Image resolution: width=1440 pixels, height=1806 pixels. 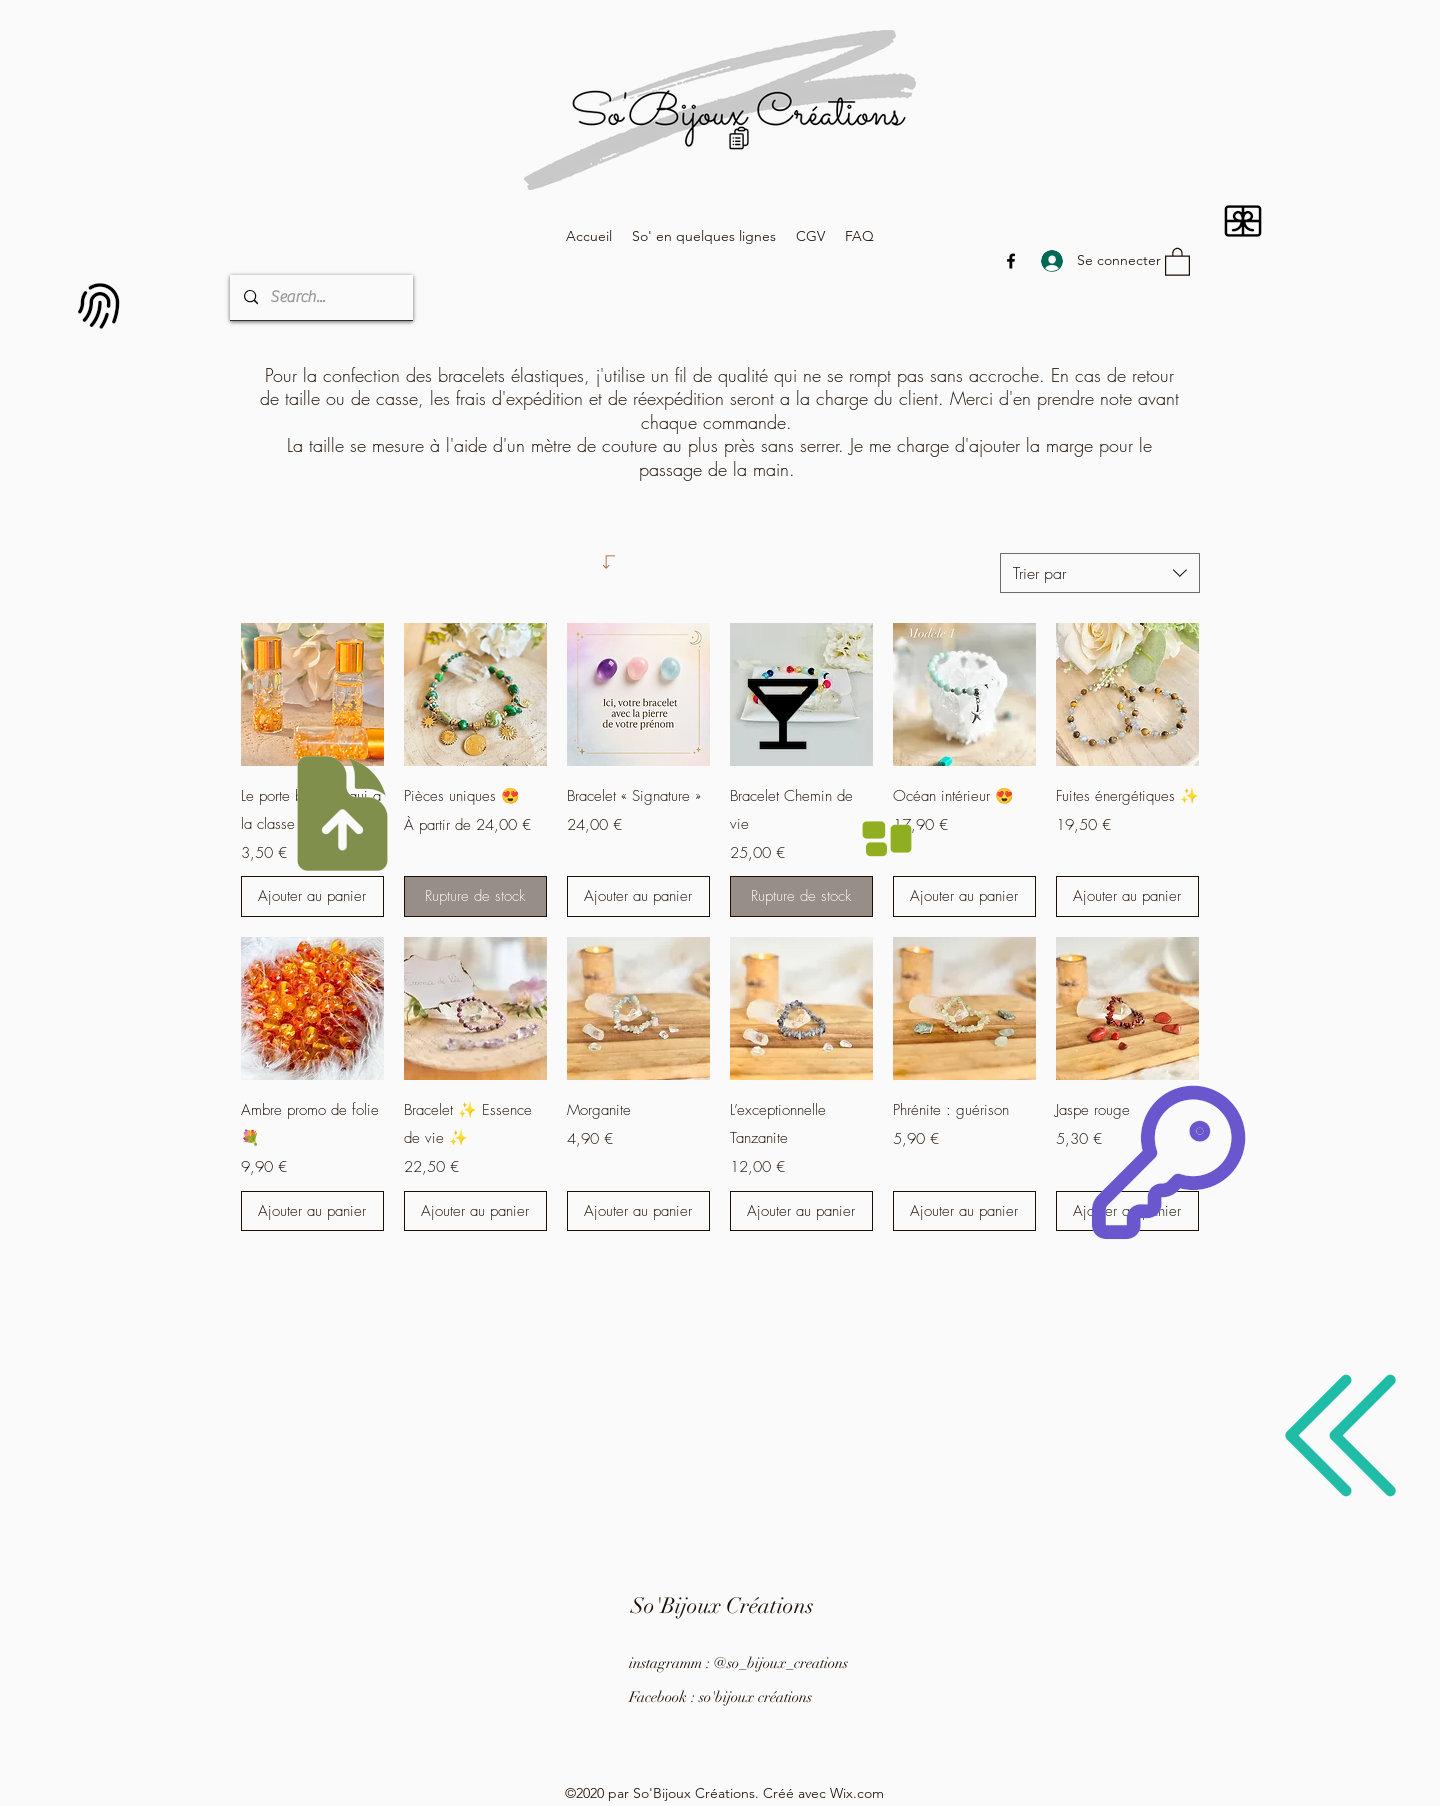 I want to click on access account security settings, so click(x=1168, y=1162).